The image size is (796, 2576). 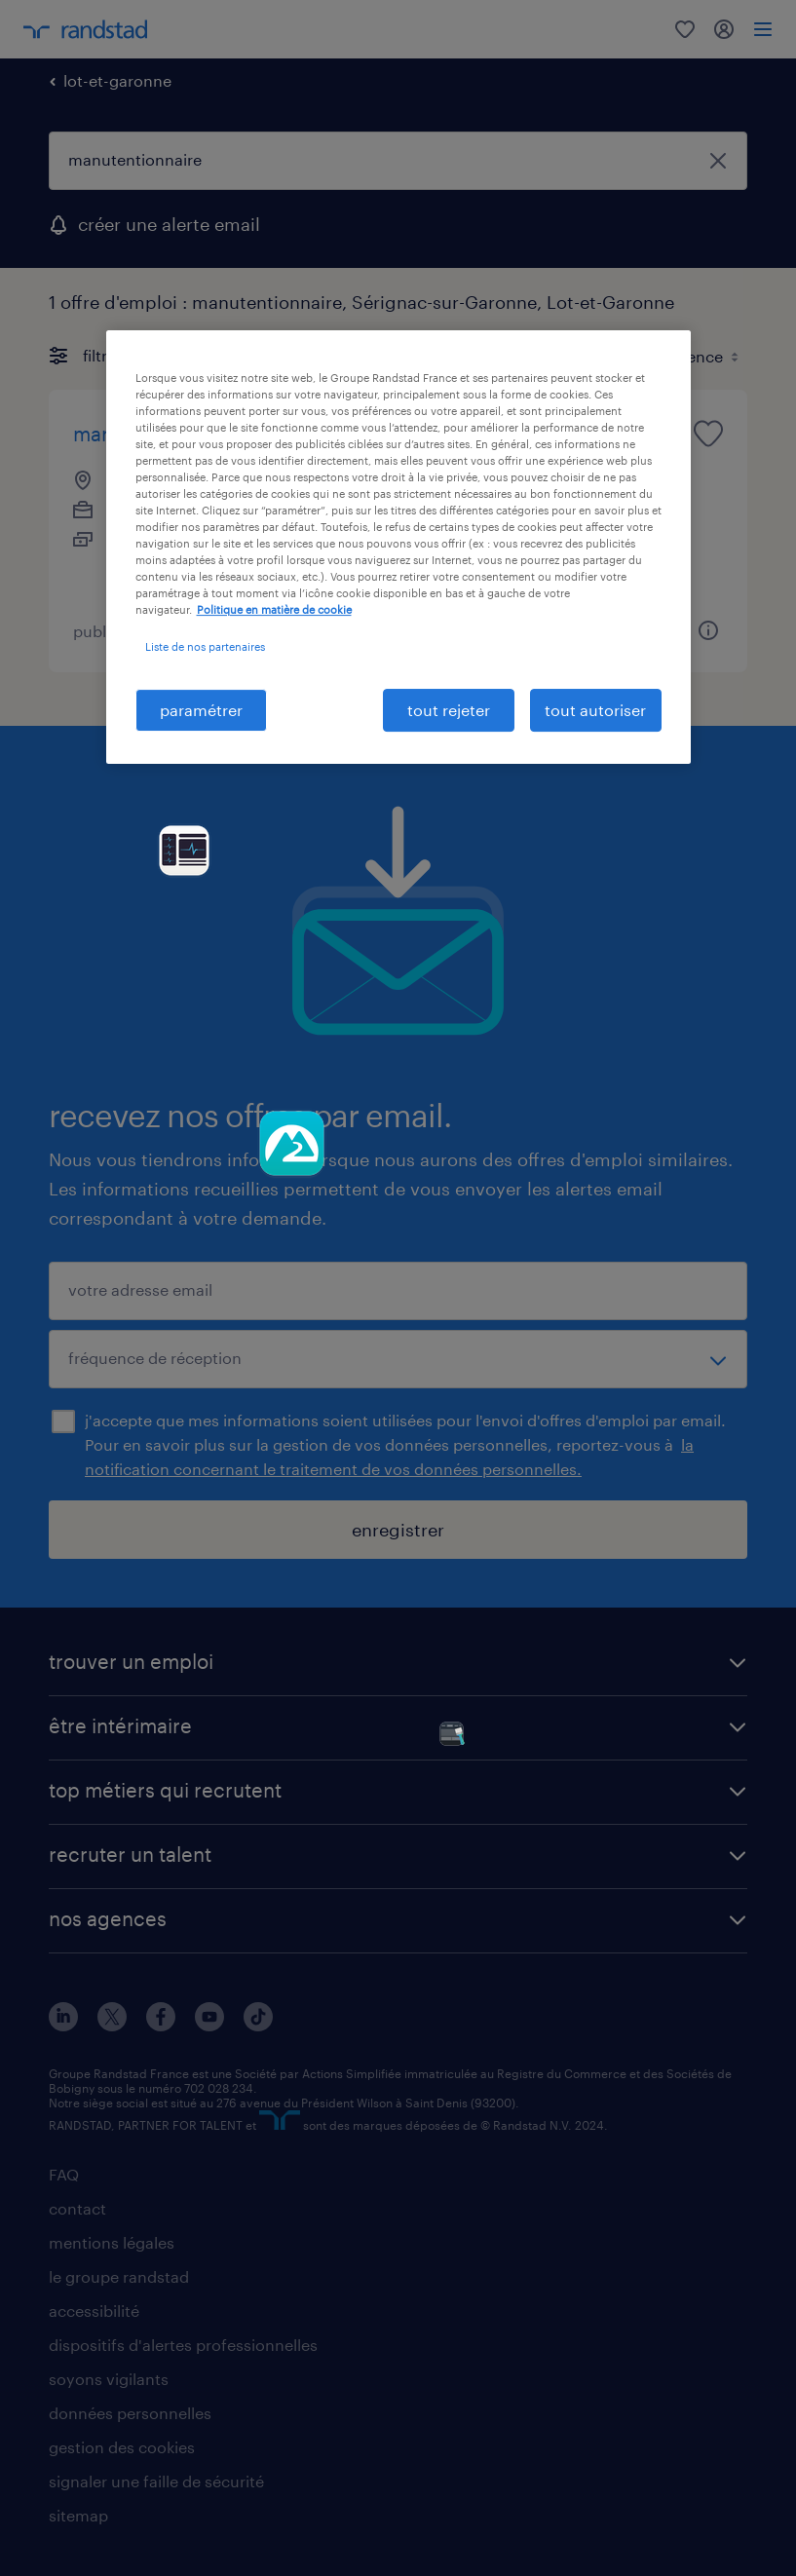 I want to click on open AdwSteamGtk to customize Steam's appearance, so click(x=451, y=1733).